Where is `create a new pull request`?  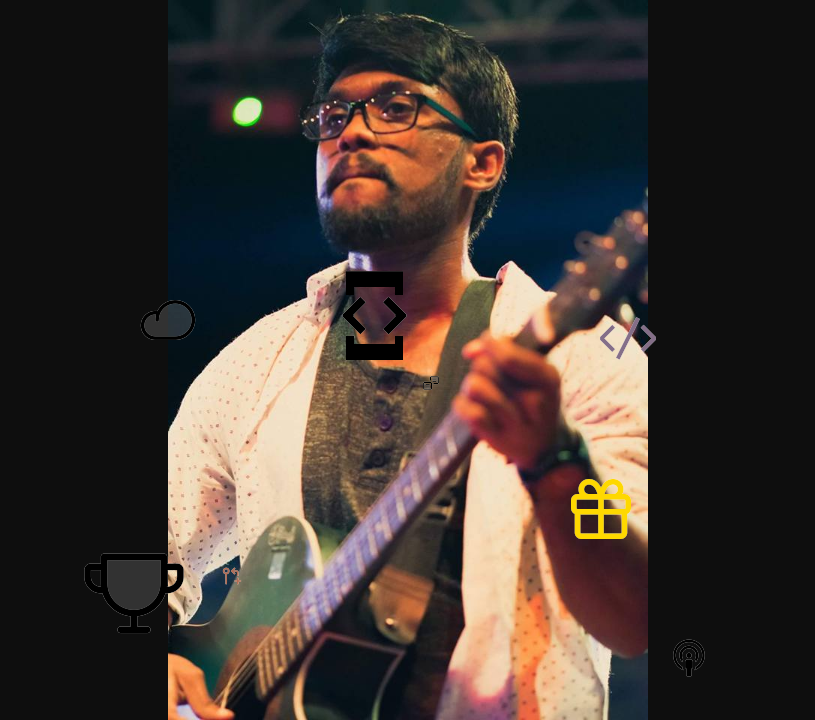
create a new pull request is located at coordinates (232, 576).